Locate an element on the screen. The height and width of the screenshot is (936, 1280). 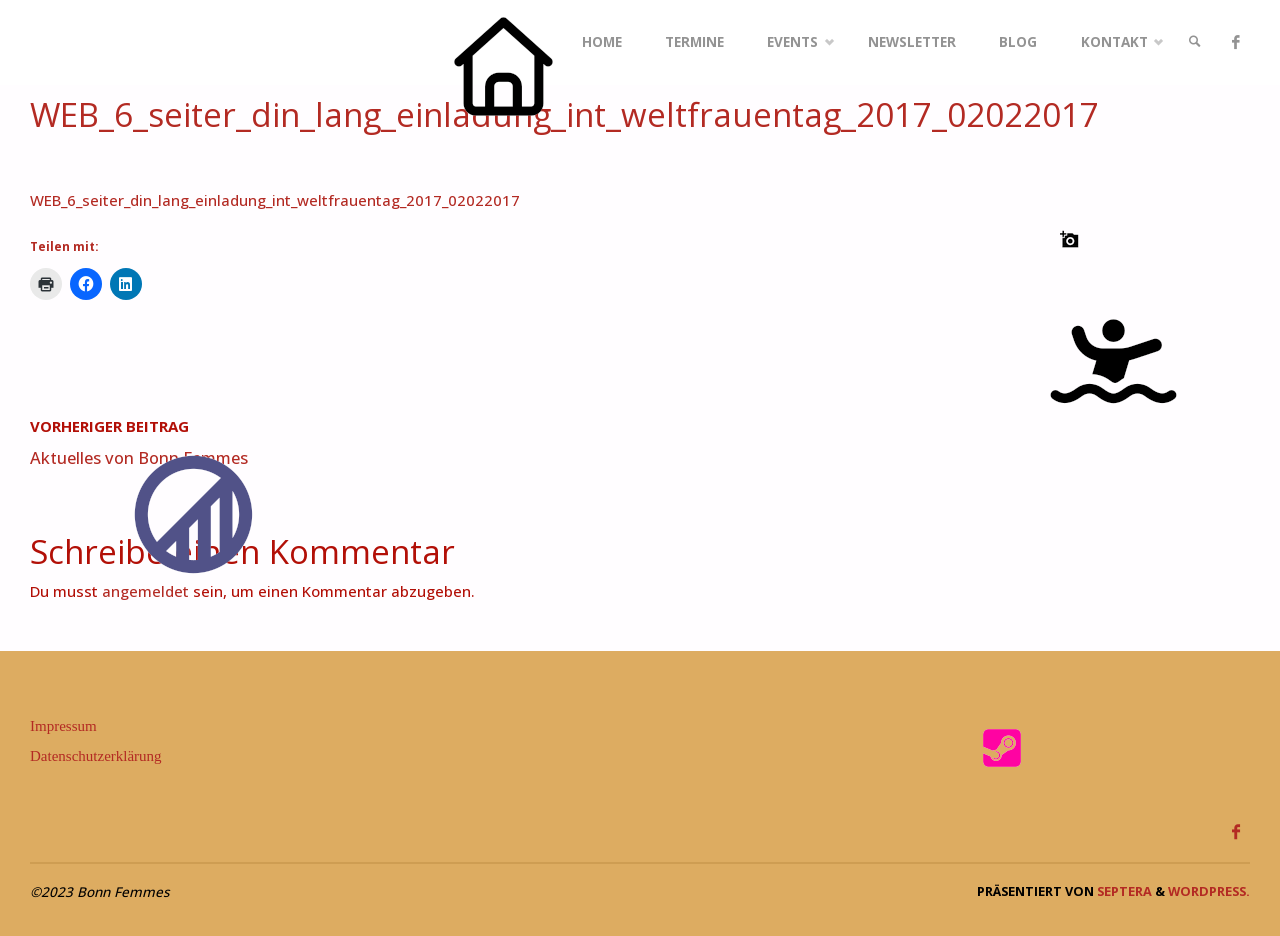
add a new photo is located at coordinates (1069, 239).